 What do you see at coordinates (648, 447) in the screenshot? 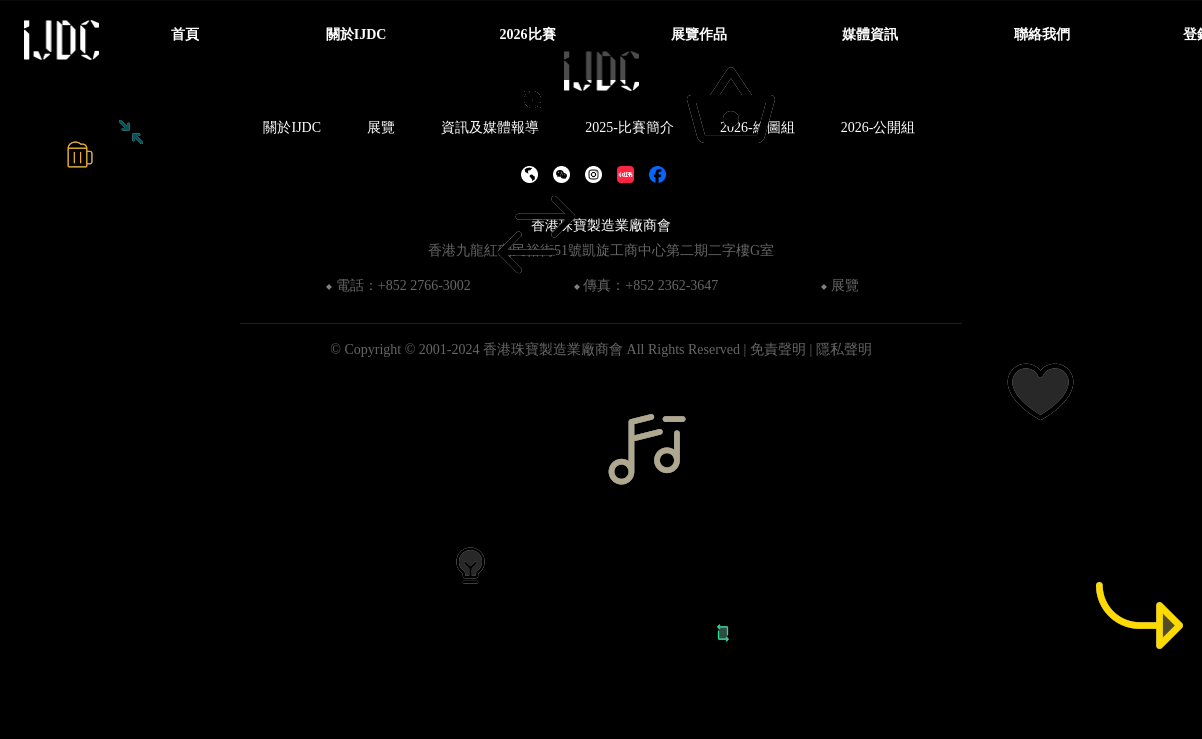
I see `remove a song from playlist` at bounding box center [648, 447].